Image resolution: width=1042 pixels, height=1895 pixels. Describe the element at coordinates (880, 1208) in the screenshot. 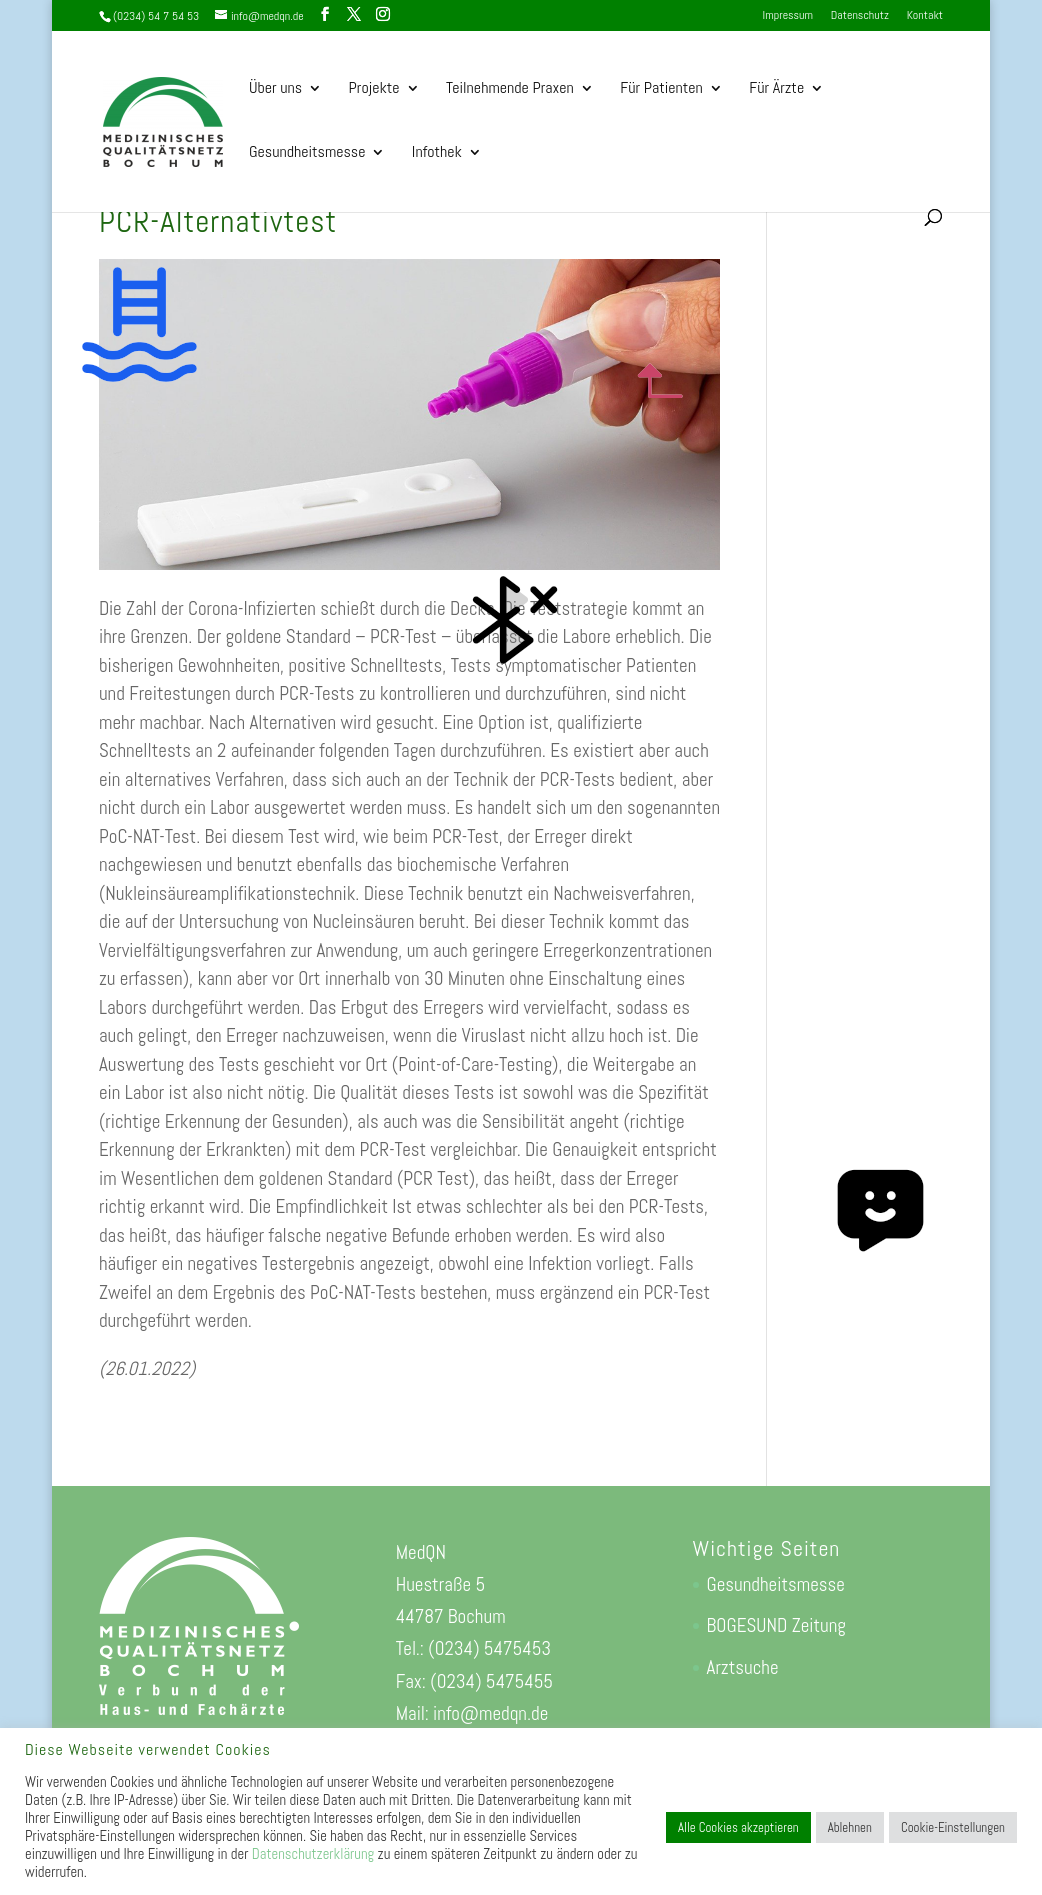

I see `open chatbot or AI assistant` at that location.